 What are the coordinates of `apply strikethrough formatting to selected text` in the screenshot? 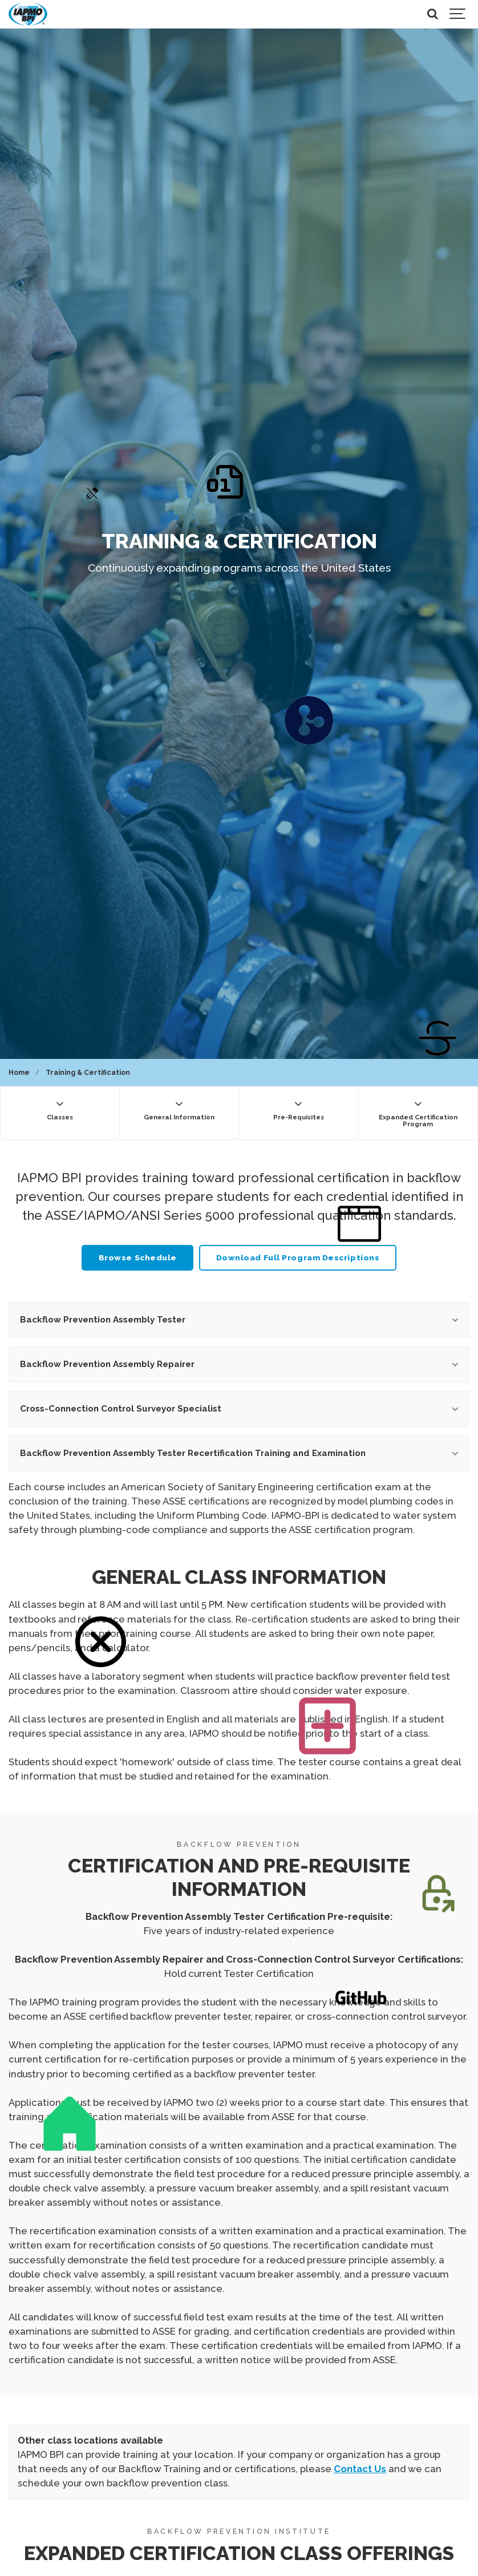 It's located at (438, 1038).